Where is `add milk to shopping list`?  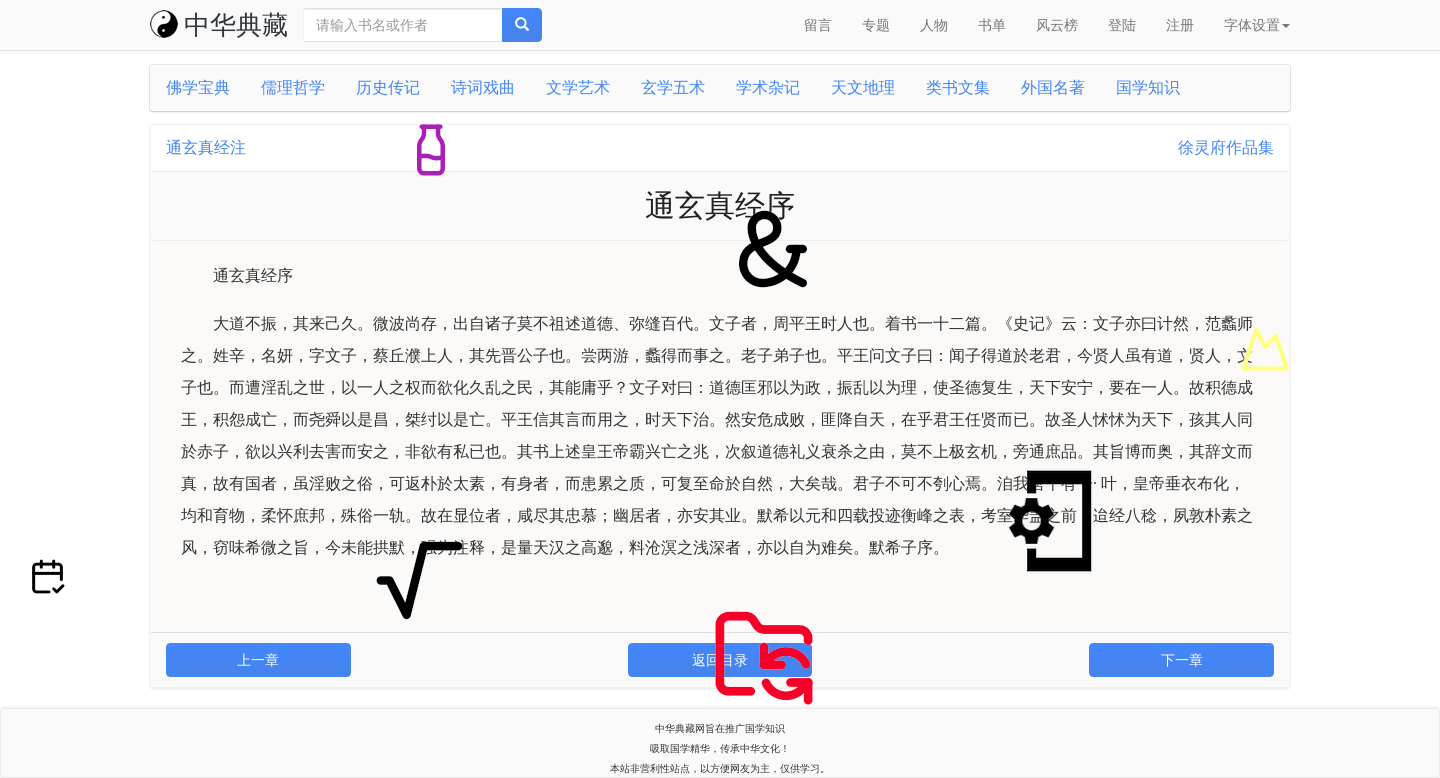
add milk to shopping list is located at coordinates (431, 150).